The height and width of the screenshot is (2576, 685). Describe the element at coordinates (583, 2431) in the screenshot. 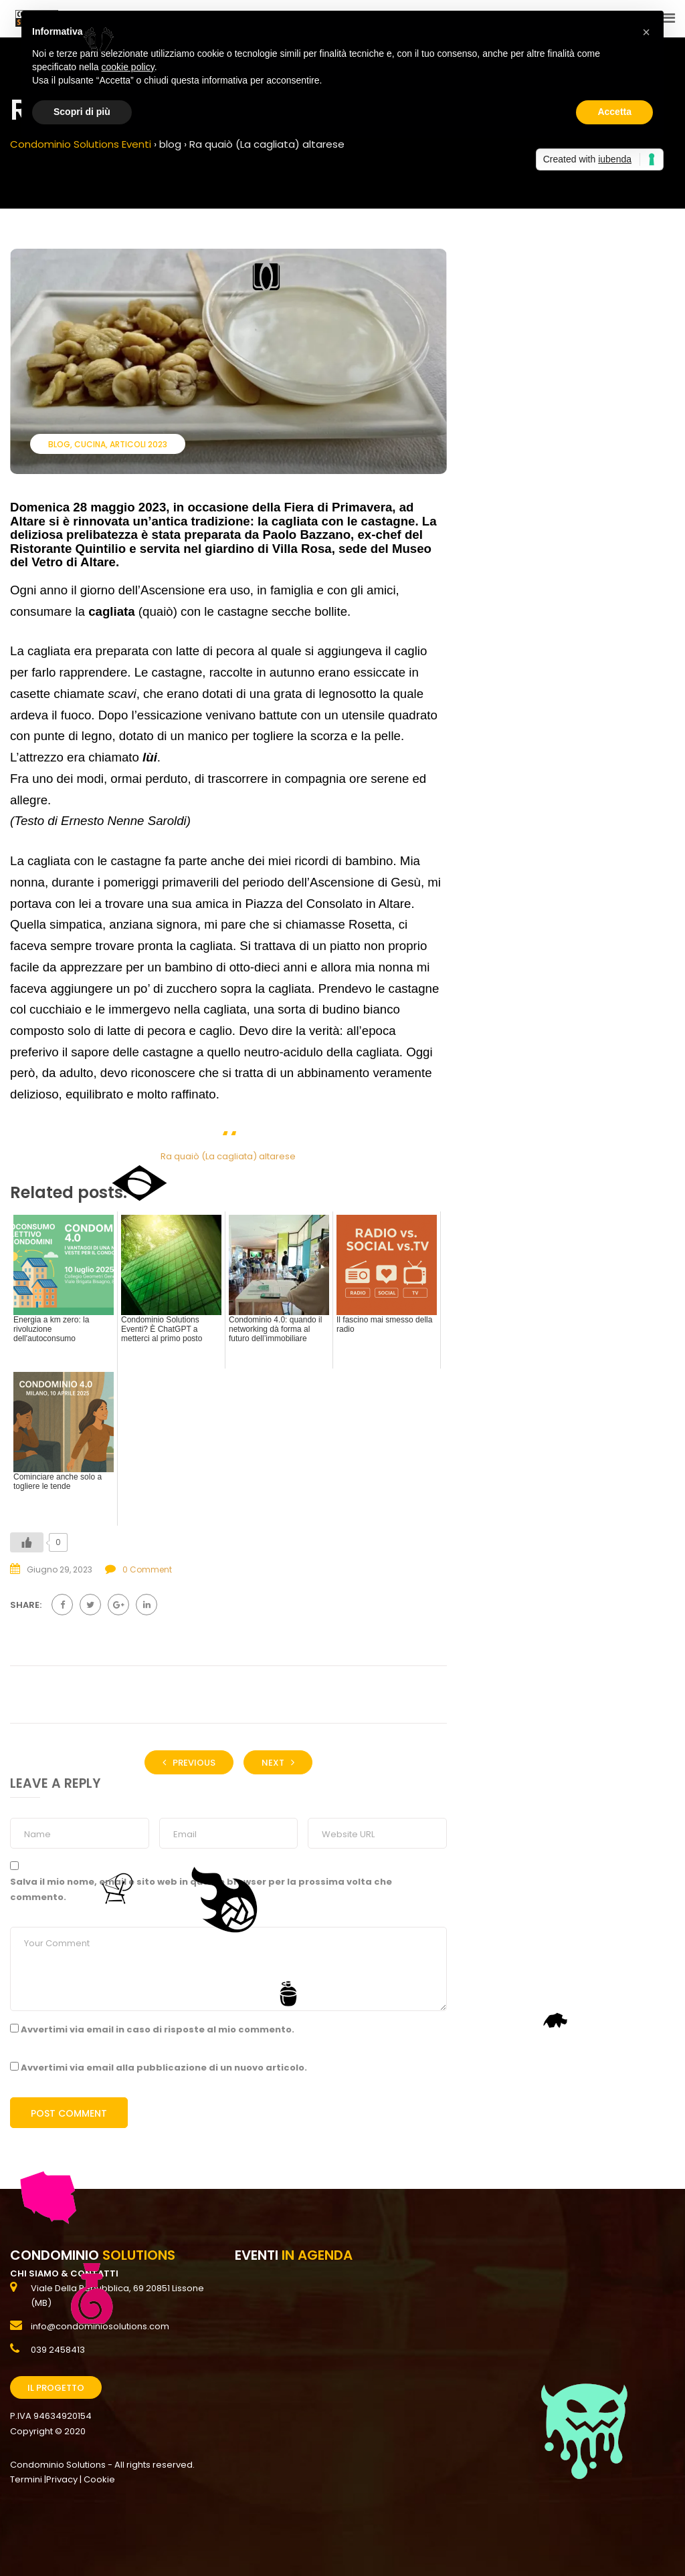

I see `a demon or monster enemy character type` at that location.